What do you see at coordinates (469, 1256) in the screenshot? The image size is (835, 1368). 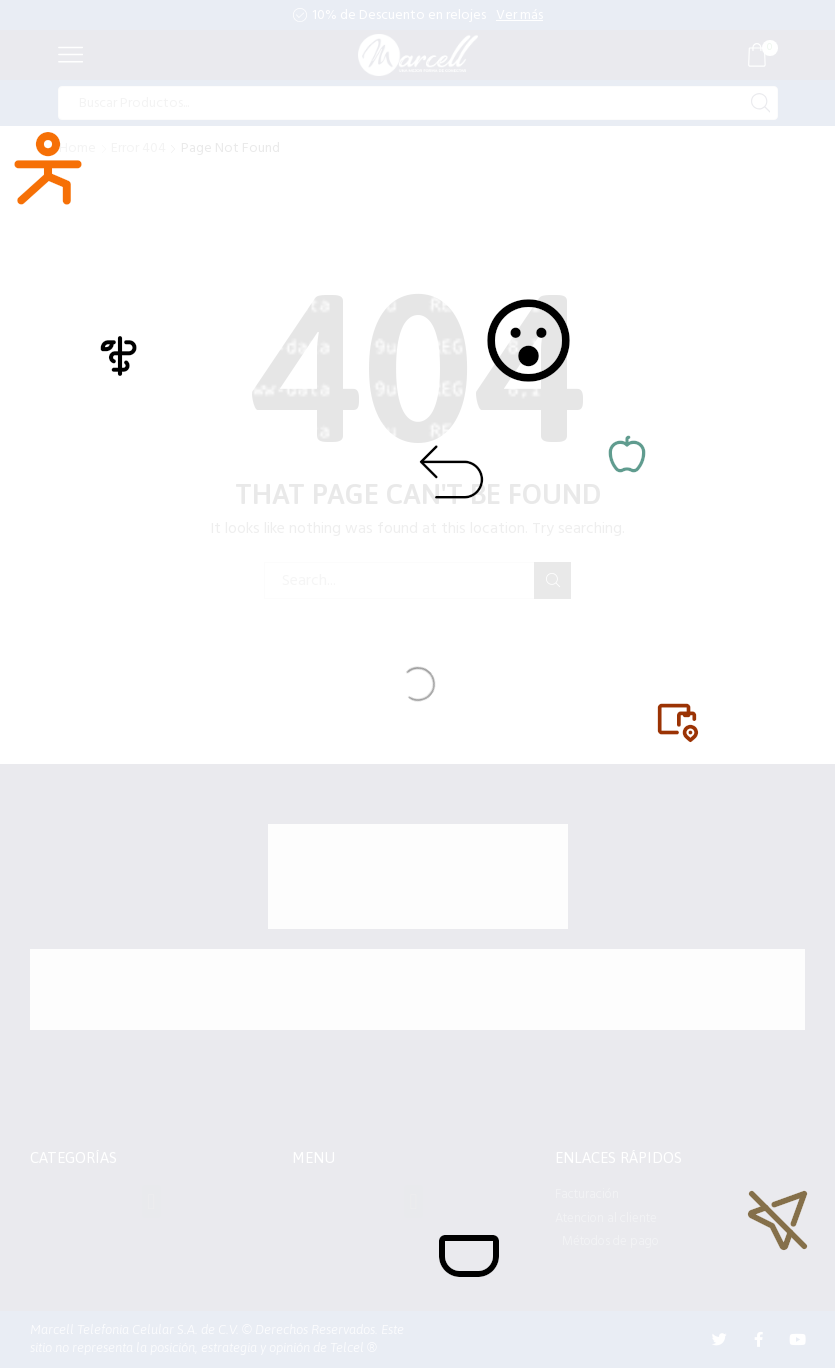 I see `container or card element with rounded bottom corners` at bounding box center [469, 1256].